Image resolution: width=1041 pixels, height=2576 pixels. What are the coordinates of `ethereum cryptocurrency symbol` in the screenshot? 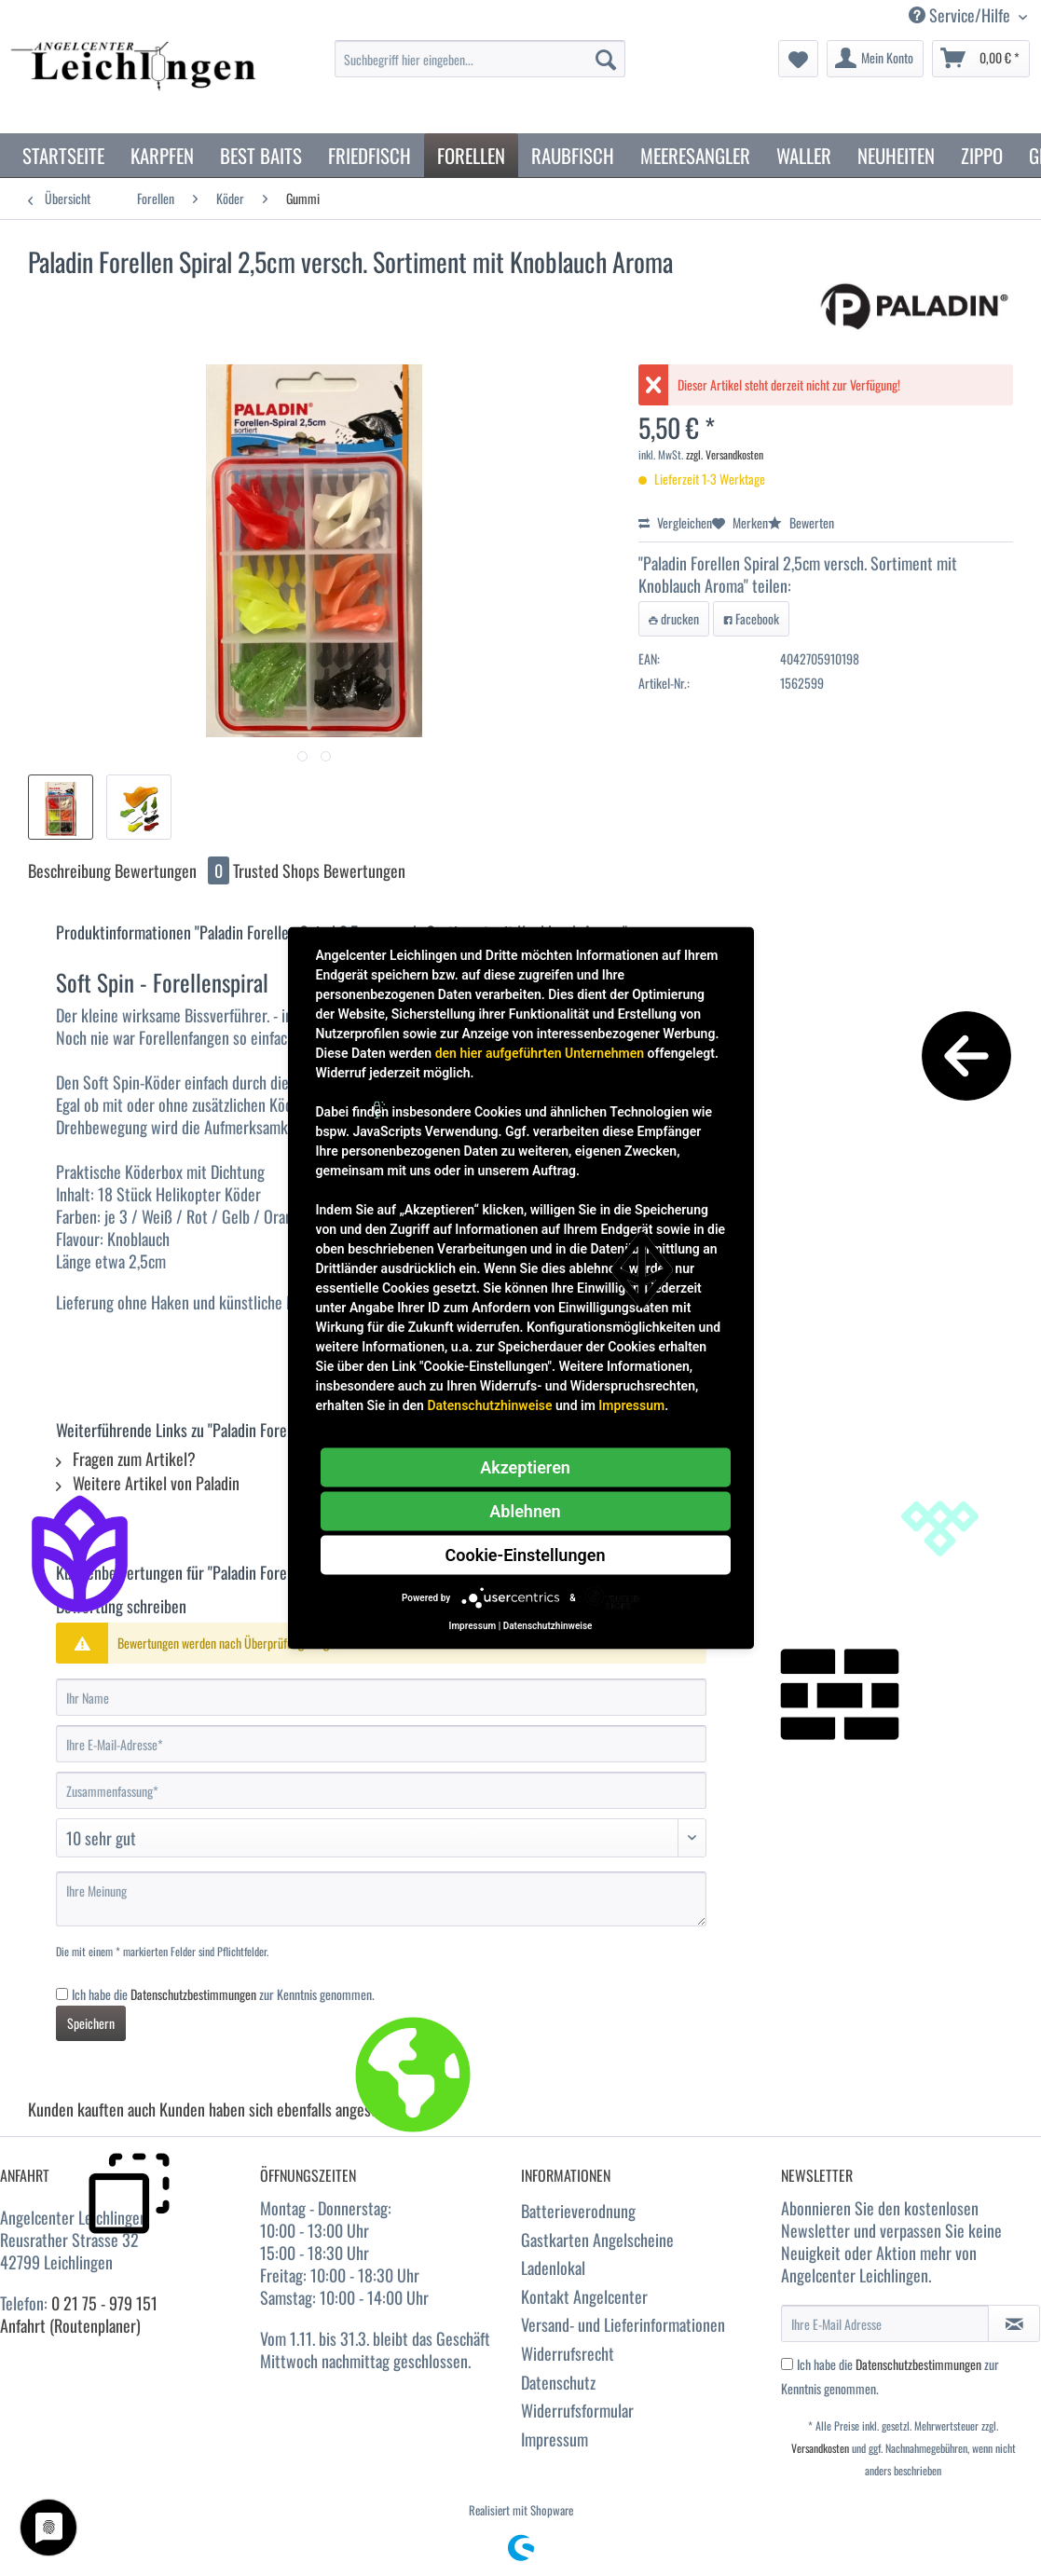 It's located at (641, 1269).